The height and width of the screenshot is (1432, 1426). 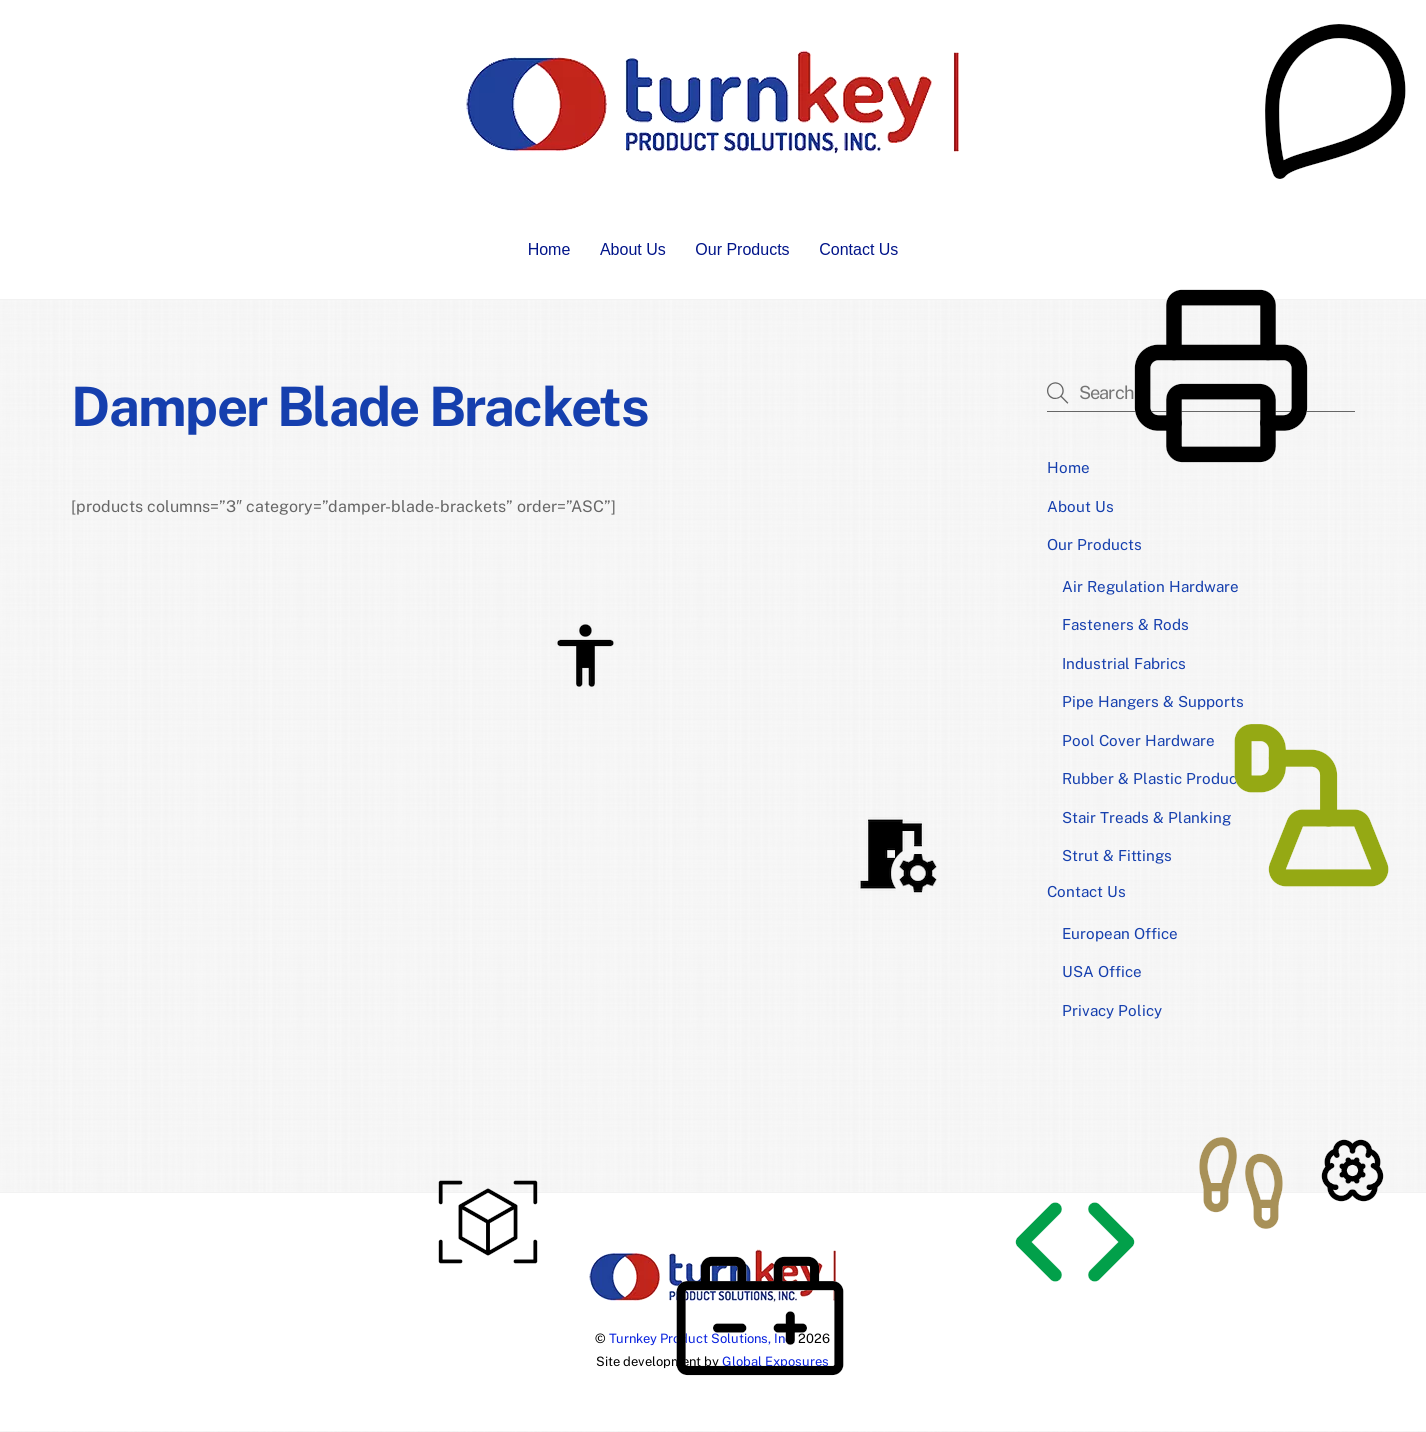 I want to click on toggle wall lamp or sconce lighting, so click(x=1311, y=809).